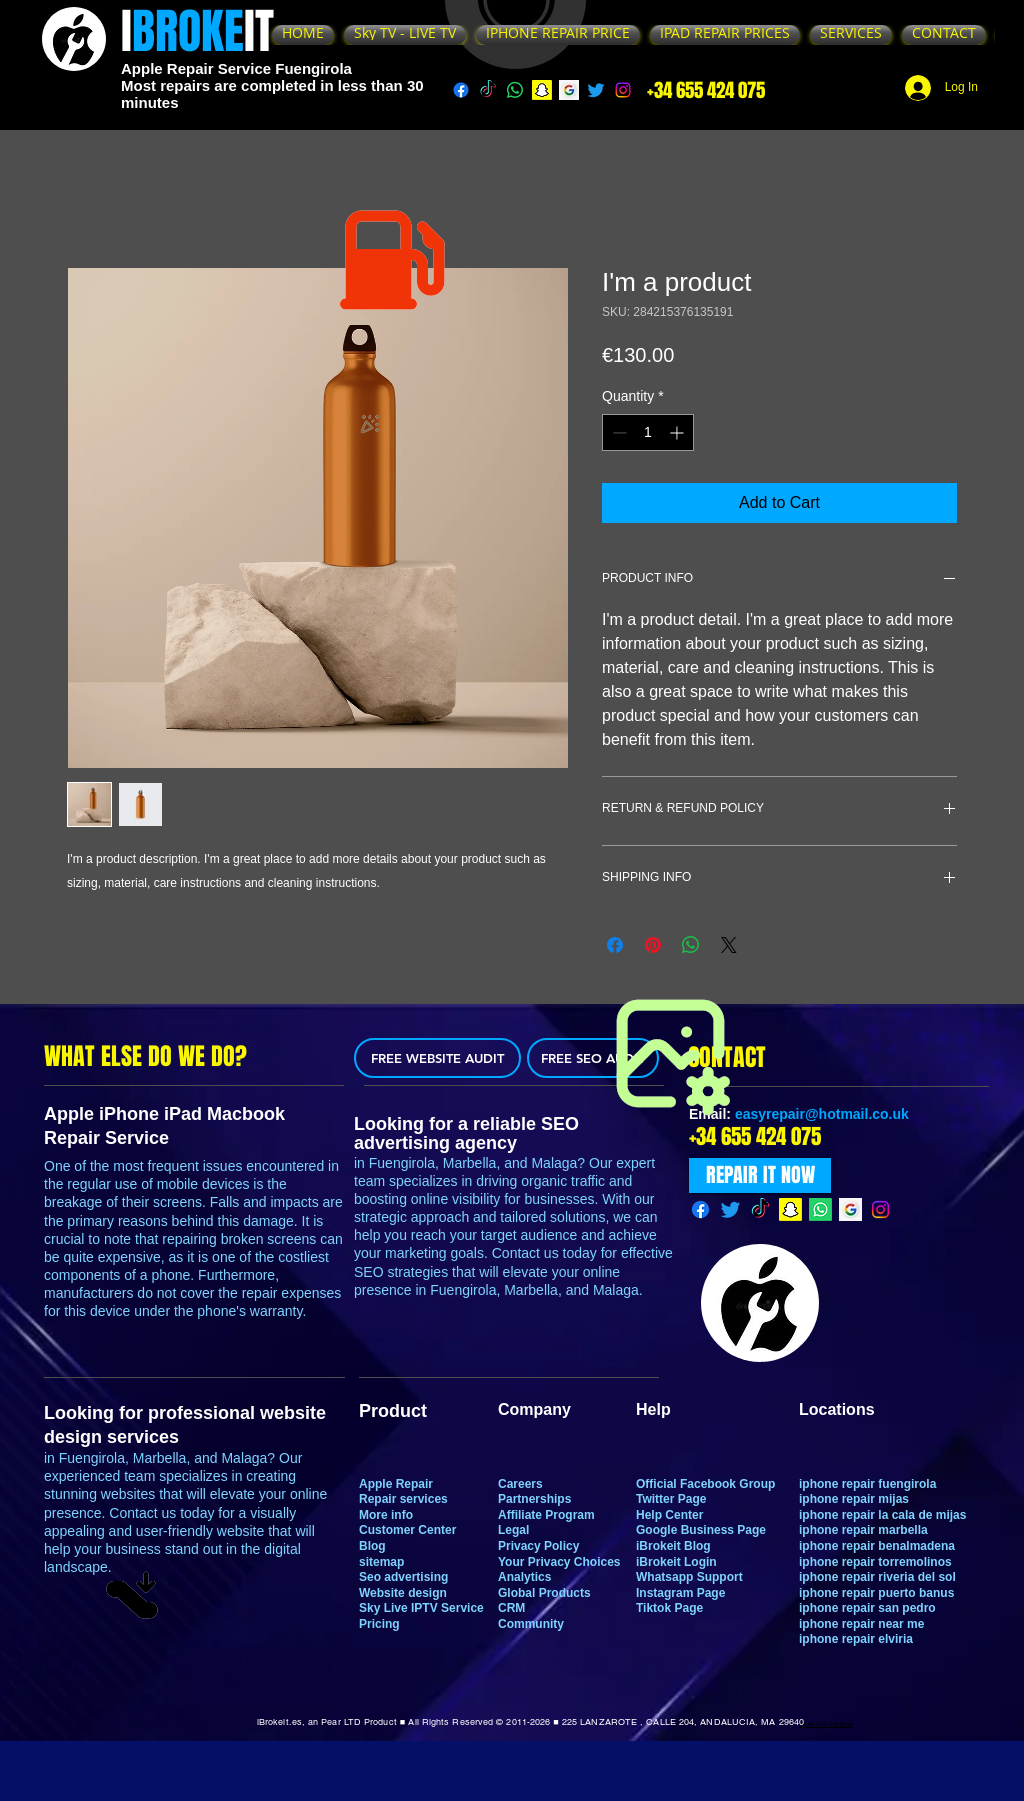  Describe the element at coordinates (132, 1595) in the screenshot. I see `indicates escalator going down` at that location.